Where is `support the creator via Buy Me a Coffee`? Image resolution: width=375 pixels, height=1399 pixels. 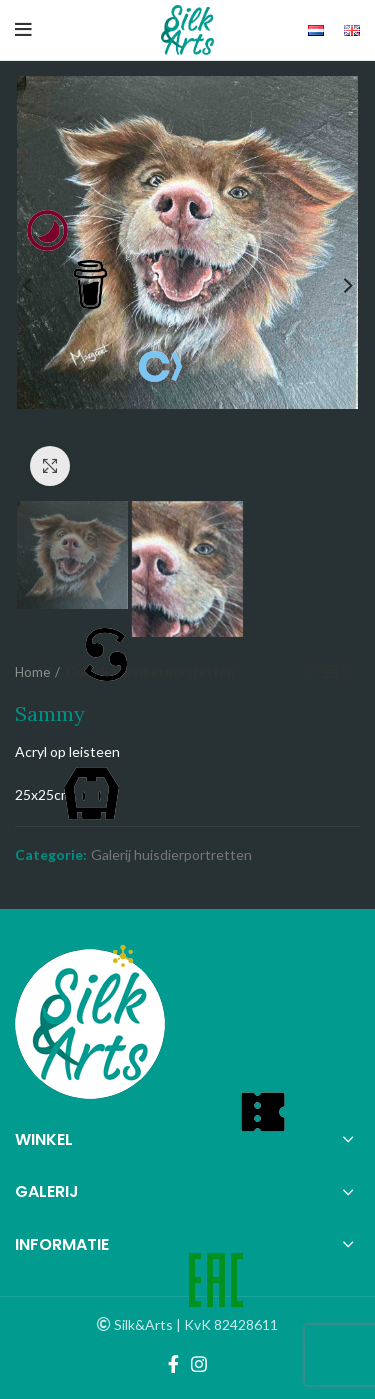
support the creator via Buy Me a Coffee is located at coordinates (90, 284).